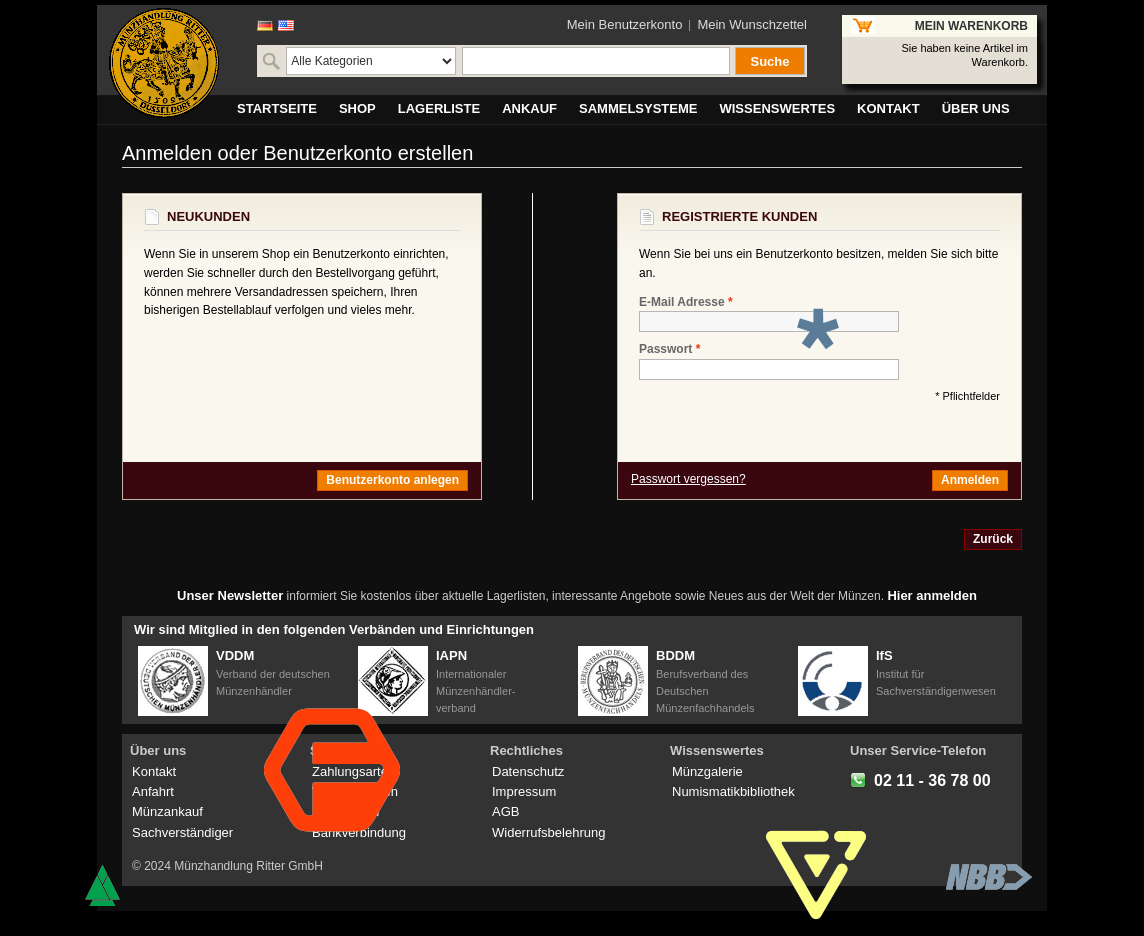 This screenshot has width=1144, height=936. What do you see at coordinates (332, 770) in the screenshot?
I see `open floorp browser` at bounding box center [332, 770].